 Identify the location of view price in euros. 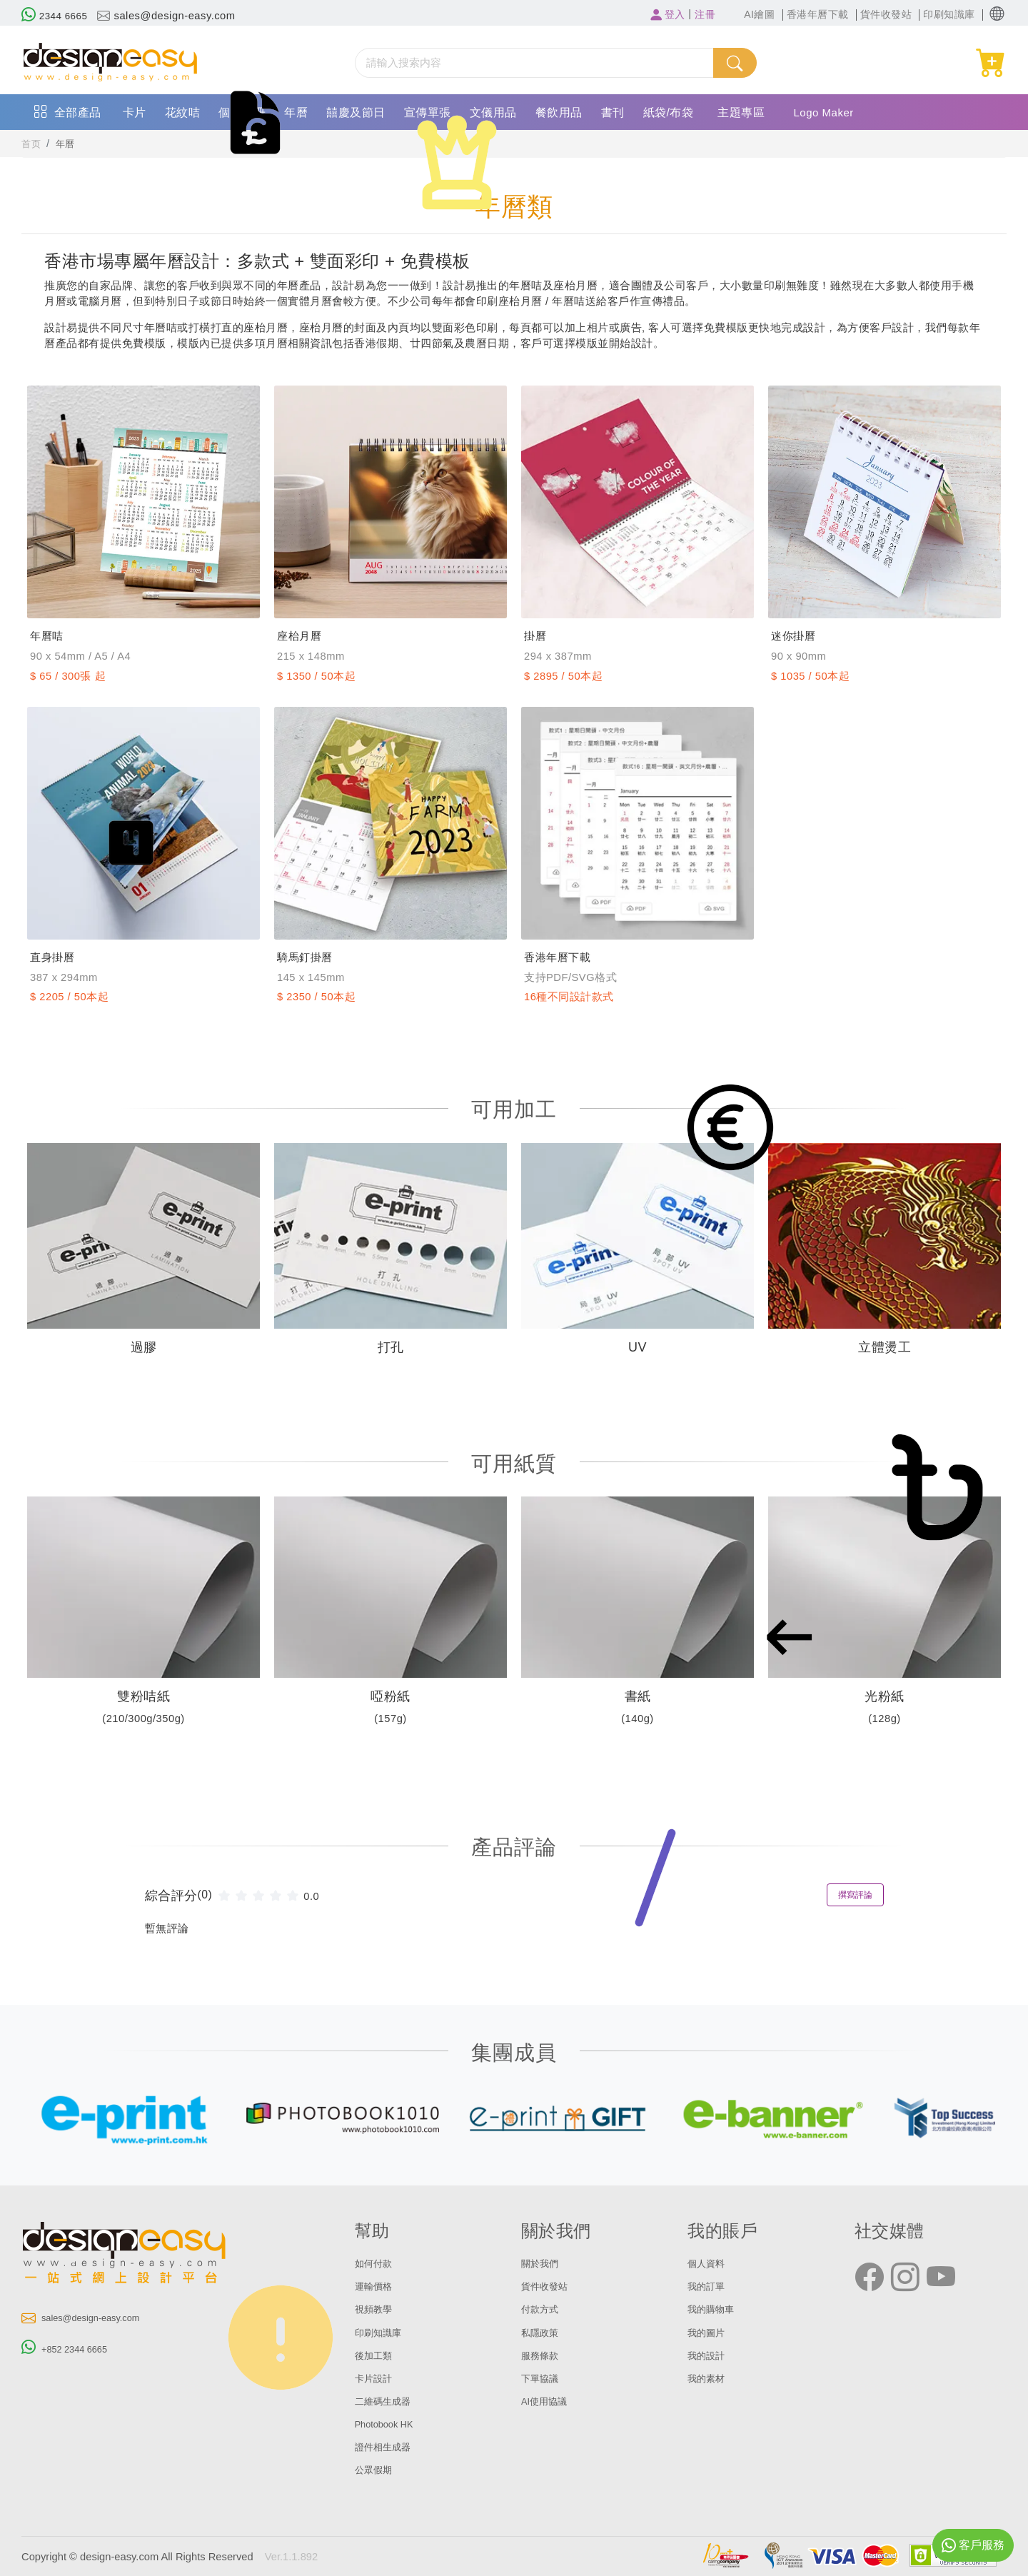
(730, 1127).